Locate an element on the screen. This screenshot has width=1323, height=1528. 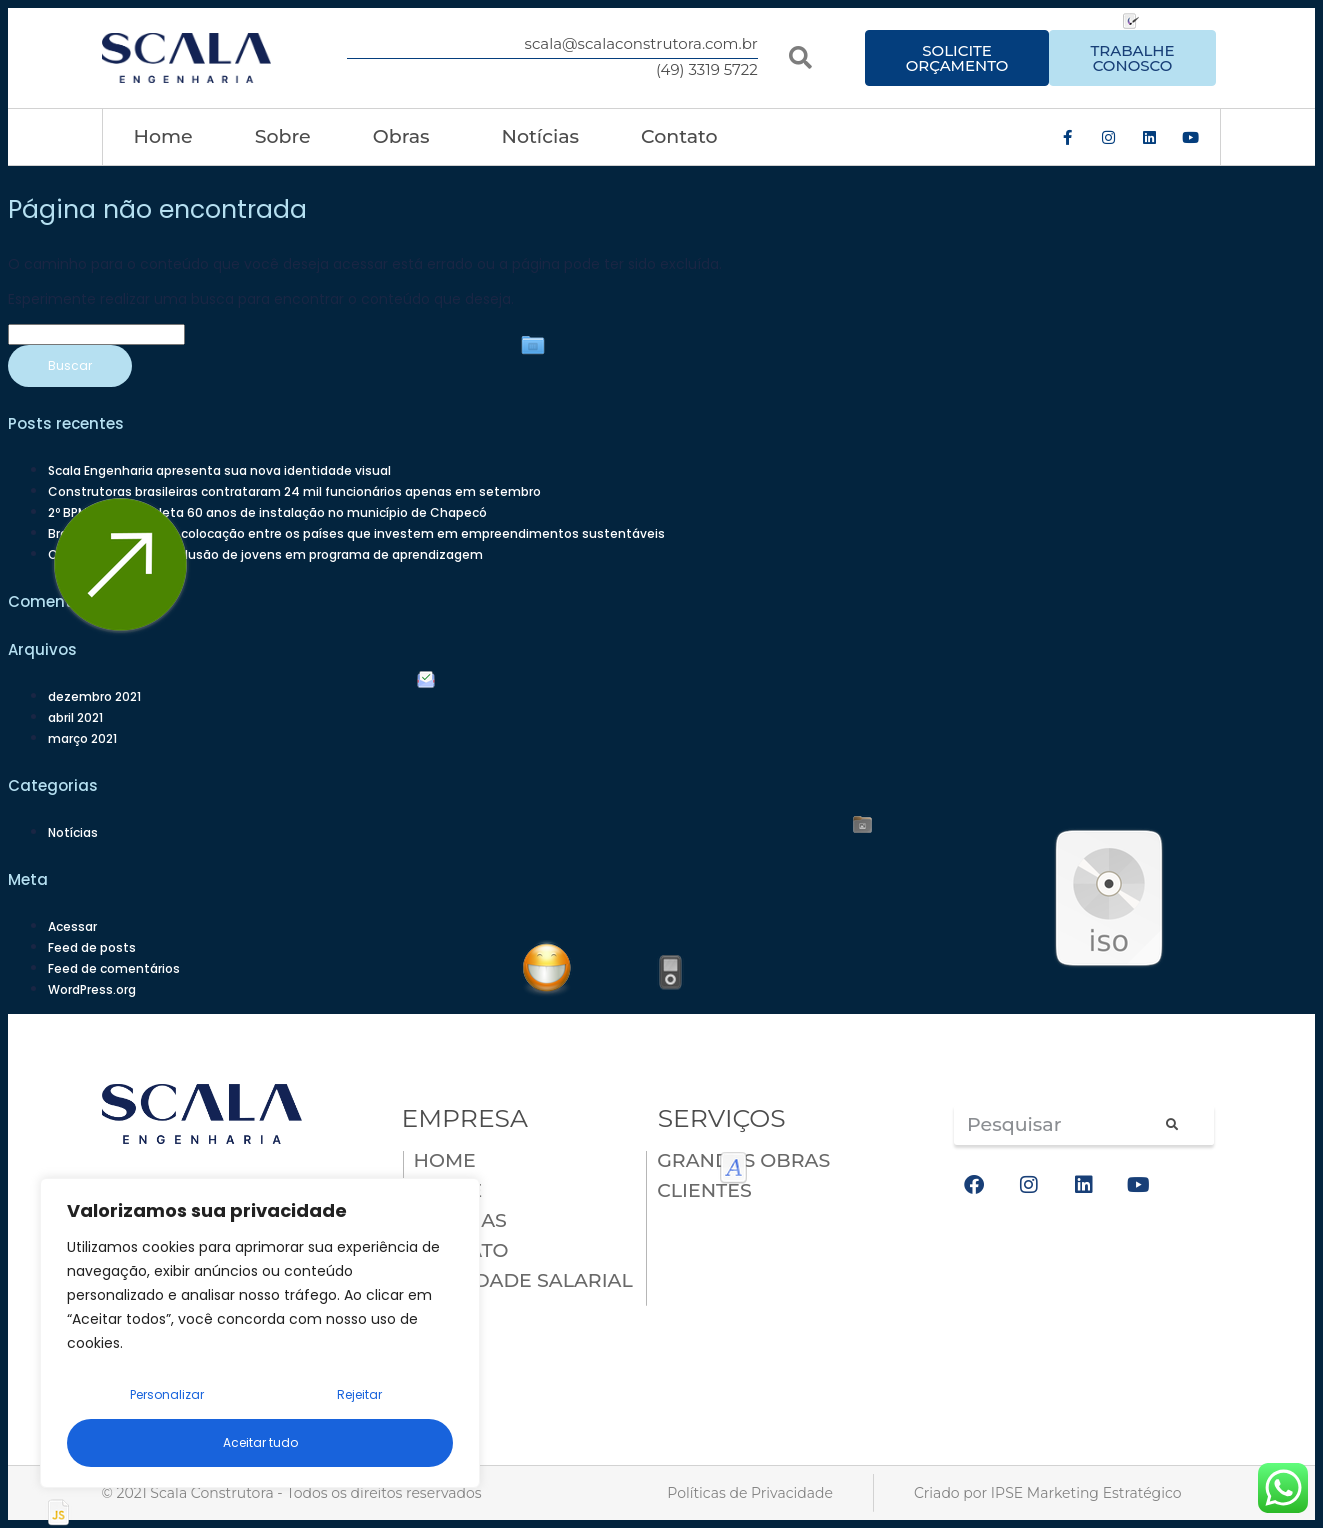
create a new application or software package is located at coordinates (1131, 21).